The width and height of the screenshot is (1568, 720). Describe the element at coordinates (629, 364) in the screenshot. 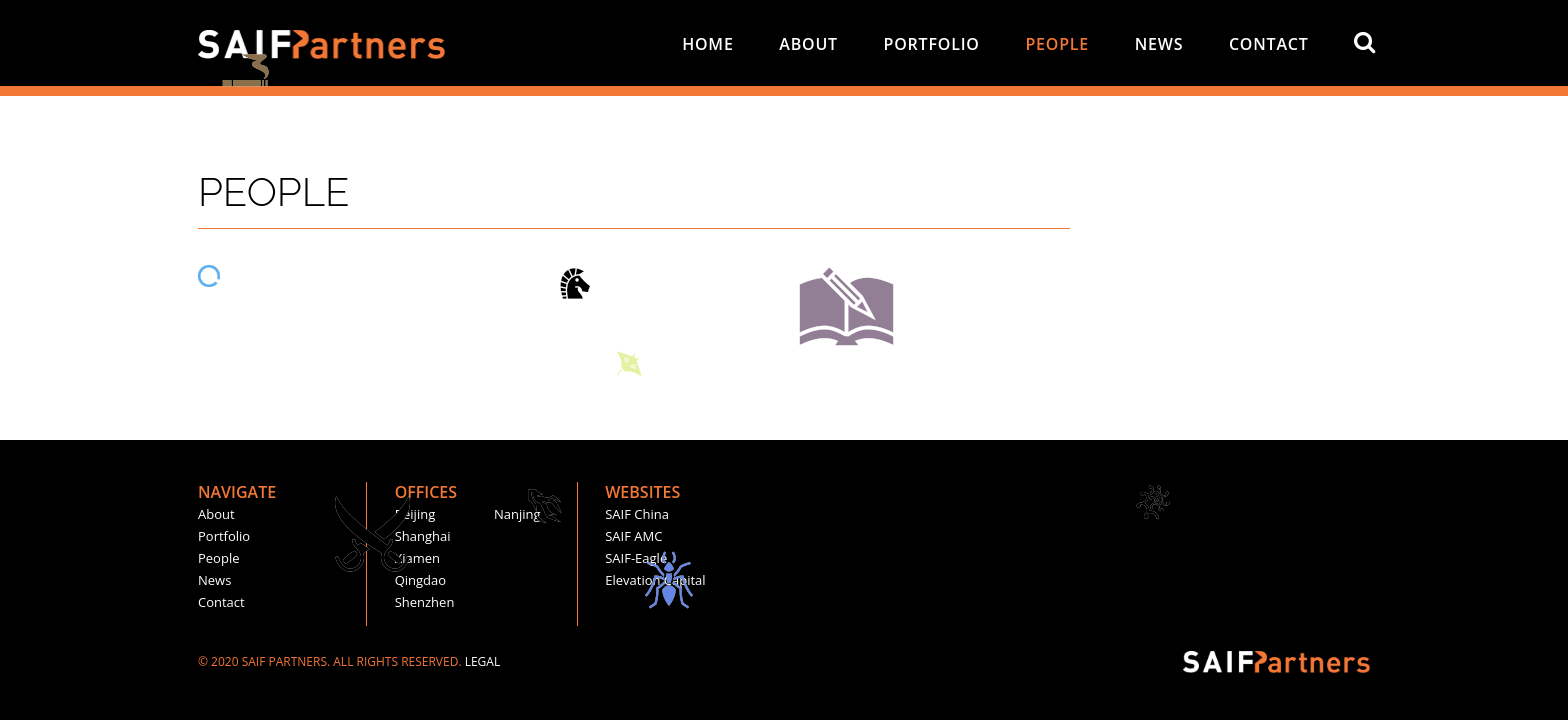

I see `indicates manta ray or marine life content` at that location.